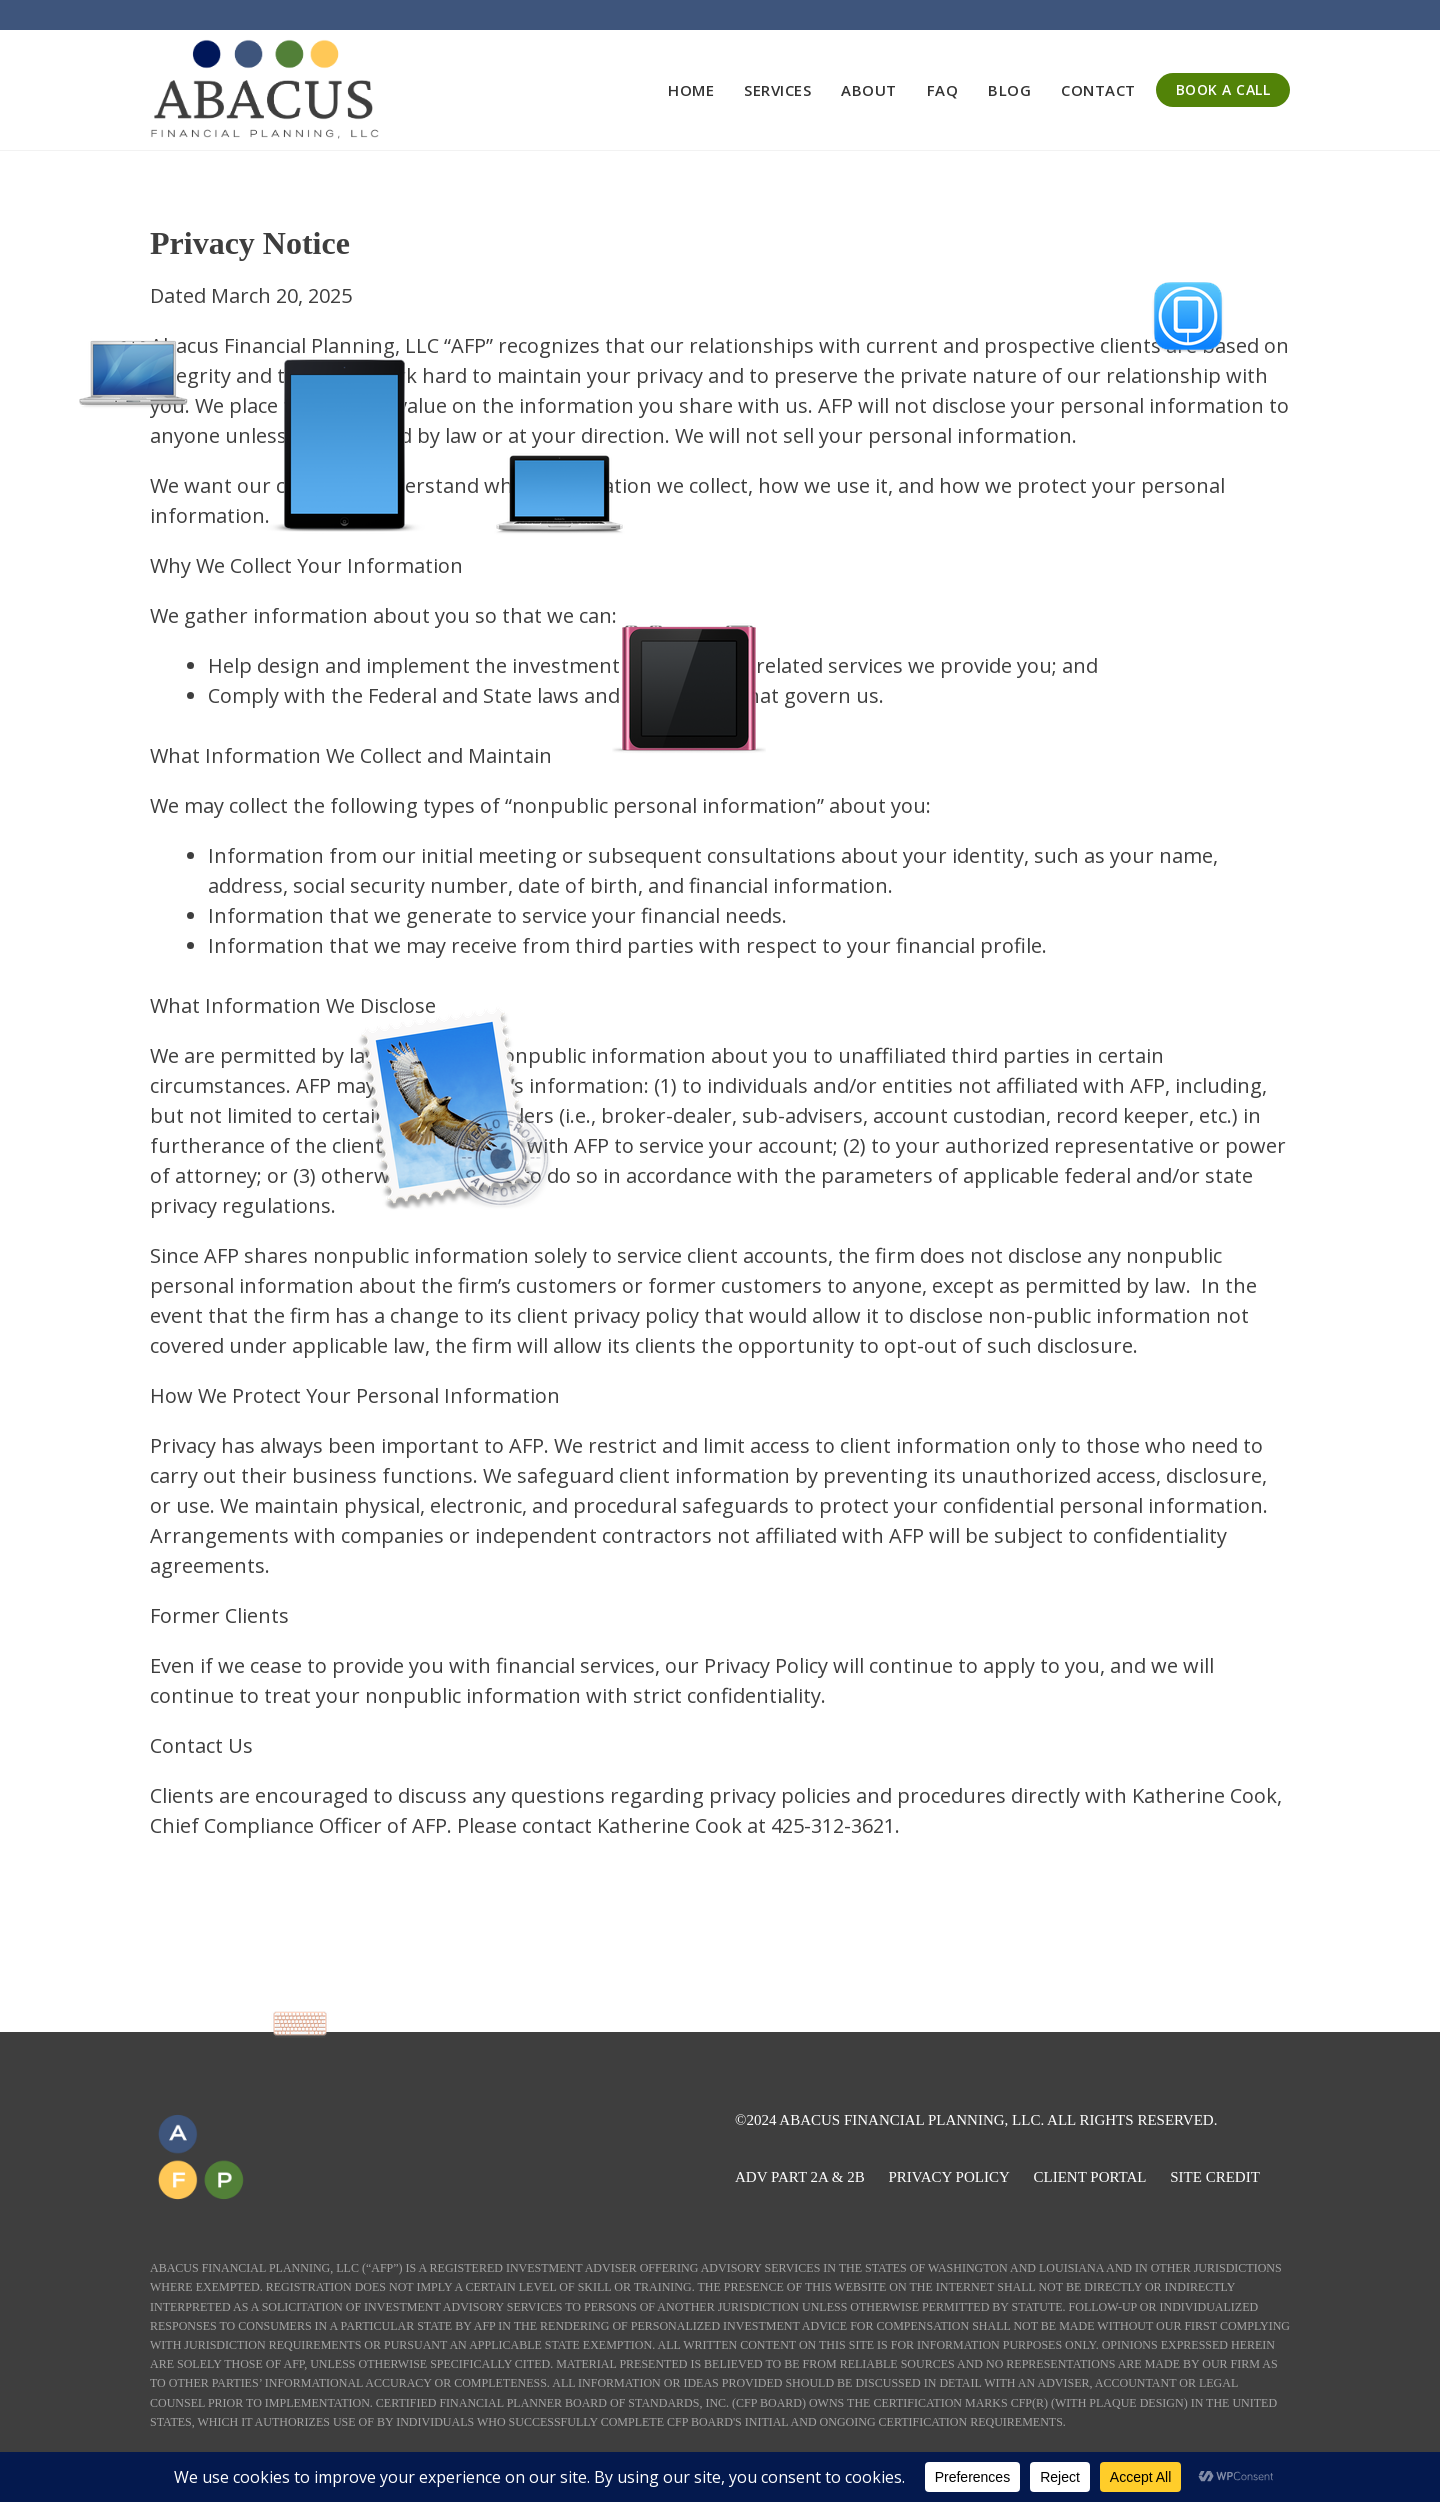  What do you see at coordinates (300, 2024) in the screenshot?
I see `indicates keyboard backlight set to orange/warm color` at bounding box center [300, 2024].